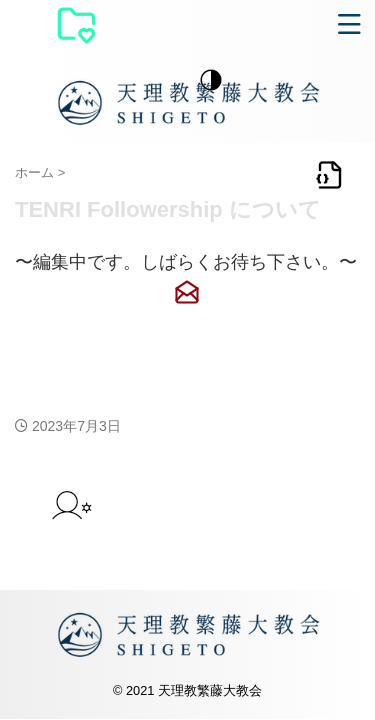 The width and height of the screenshot is (375, 720). I want to click on indicates a read or opened email, so click(187, 292).